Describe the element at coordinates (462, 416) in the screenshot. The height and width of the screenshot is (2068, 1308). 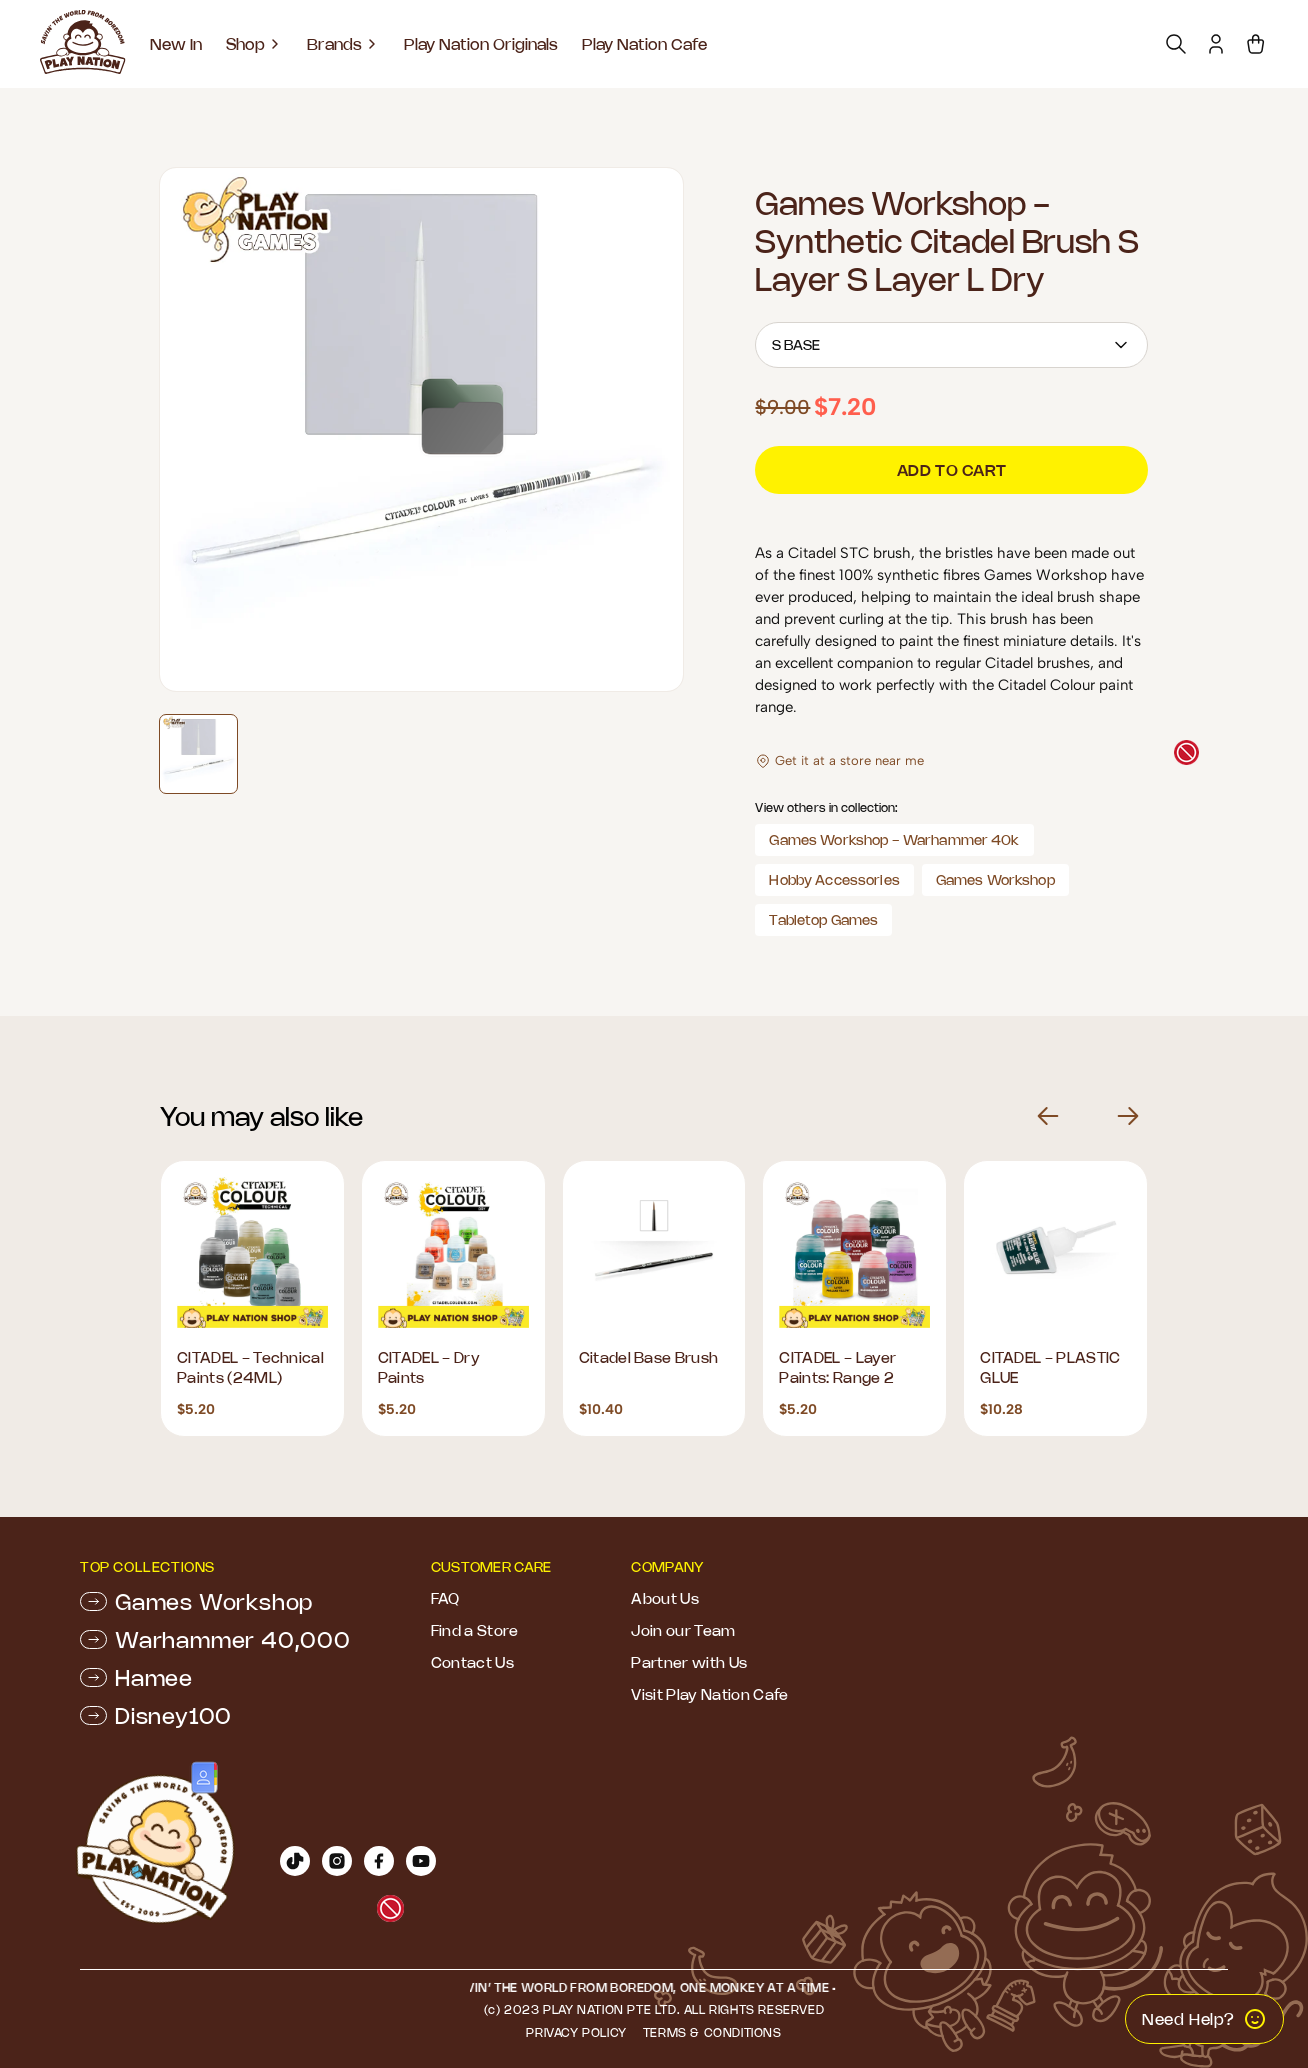
I see `an open folder in the file system` at that location.